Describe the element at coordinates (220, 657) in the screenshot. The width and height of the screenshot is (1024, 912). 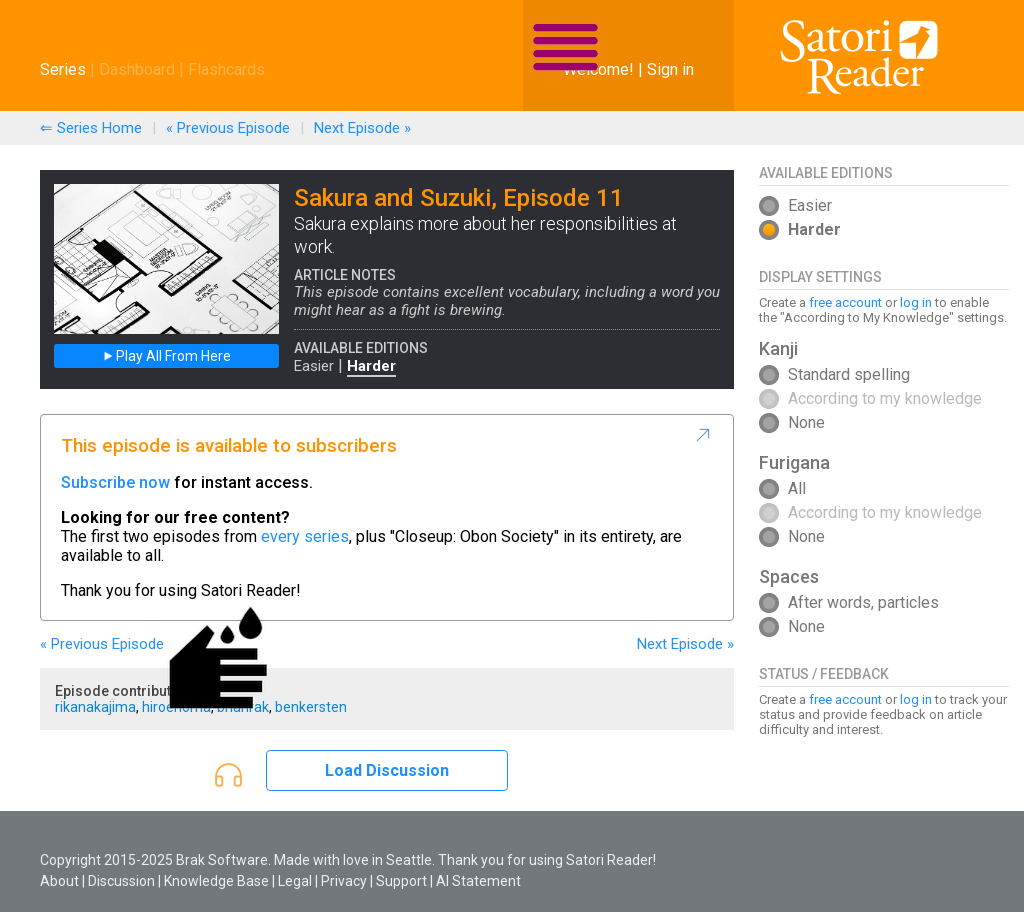
I see `wash your hands` at that location.